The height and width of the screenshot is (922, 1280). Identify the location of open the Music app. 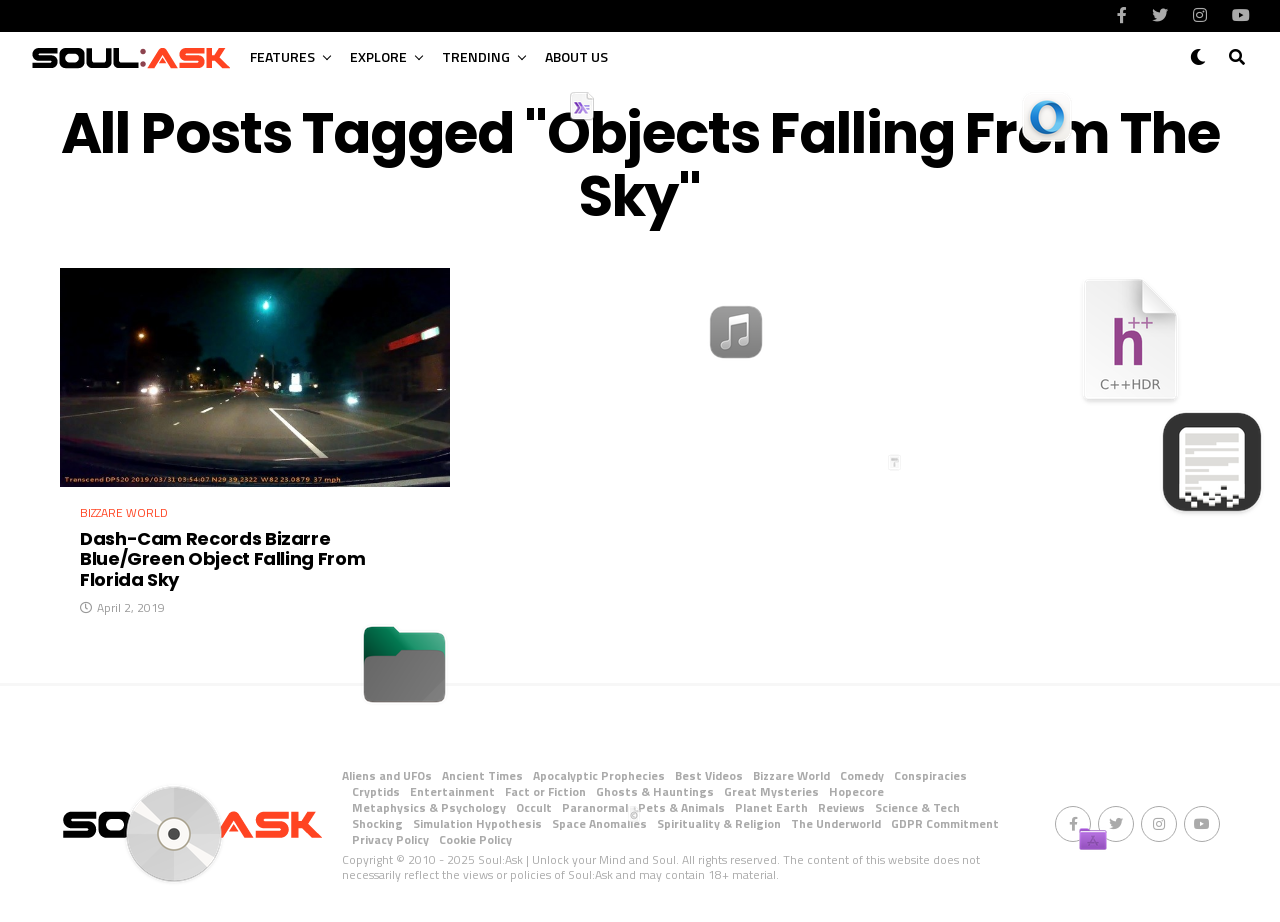
(736, 332).